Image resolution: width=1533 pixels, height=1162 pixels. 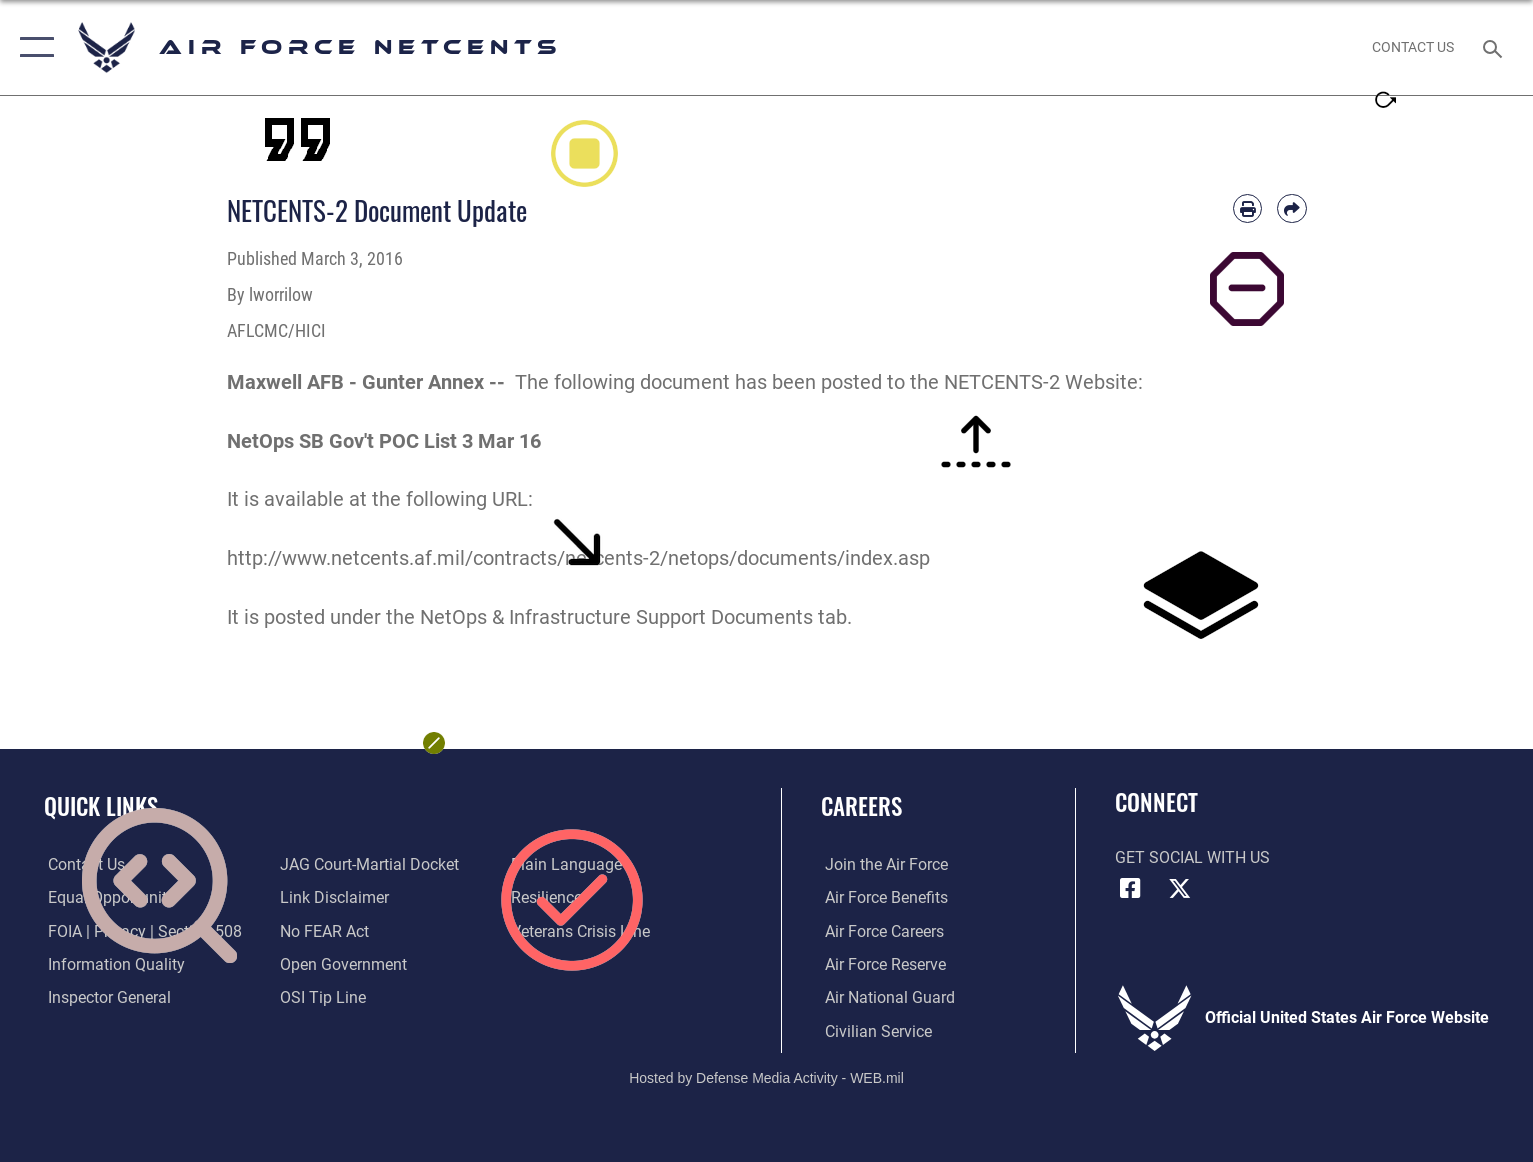 What do you see at coordinates (159, 885) in the screenshot?
I see `scan or search through code` at bounding box center [159, 885].